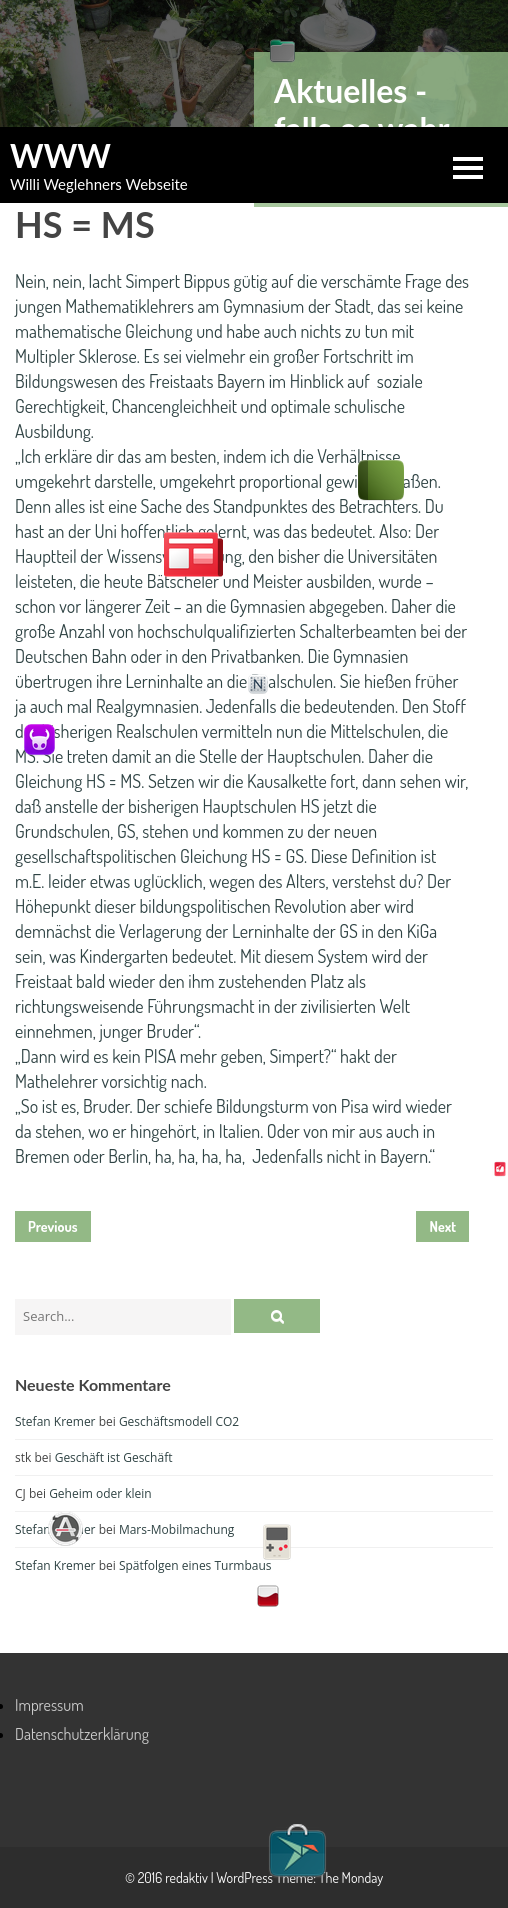 This screenshot has width=508, height=1908. What do you see at coordinates (277, 1542) in the screenshot?
I see `open the games application` at bounding box center [277, 1542].